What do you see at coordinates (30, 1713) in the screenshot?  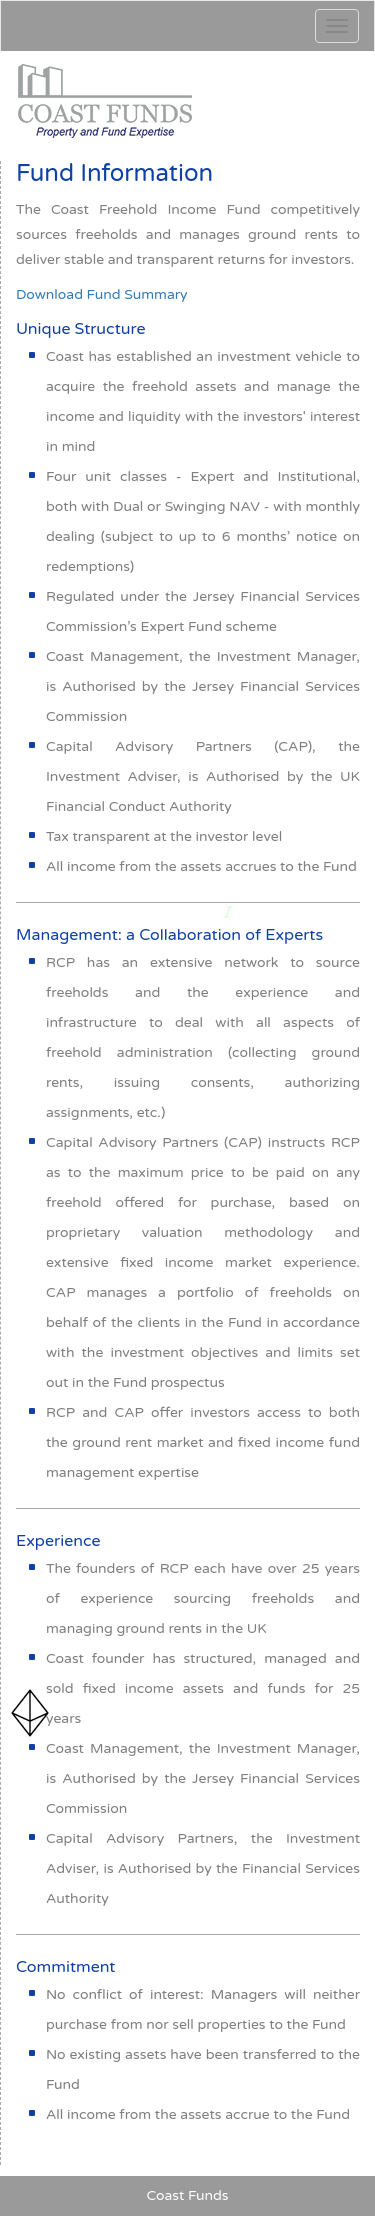 I see `view ethereum balance or wallet` at bounding box center [30, 1713].